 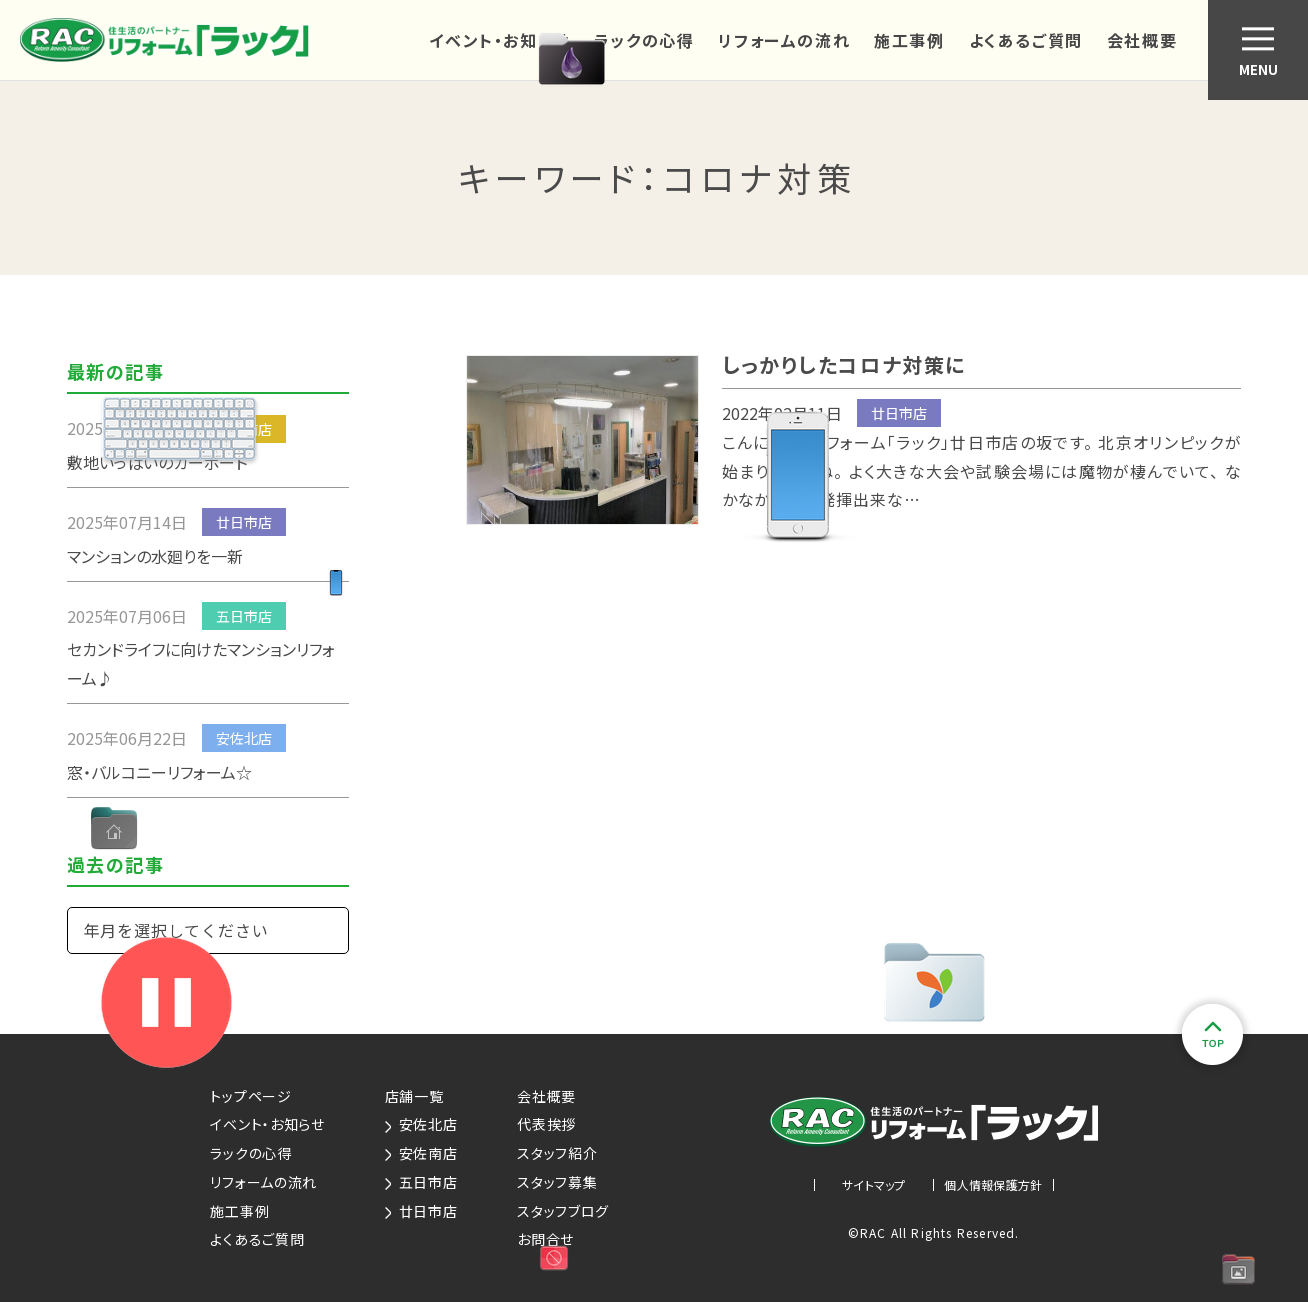 What do you see at coordinates (179, 428) in the screenshot?
I see `connect to a bluetooth keyboard` at bounding box center [179, 428].